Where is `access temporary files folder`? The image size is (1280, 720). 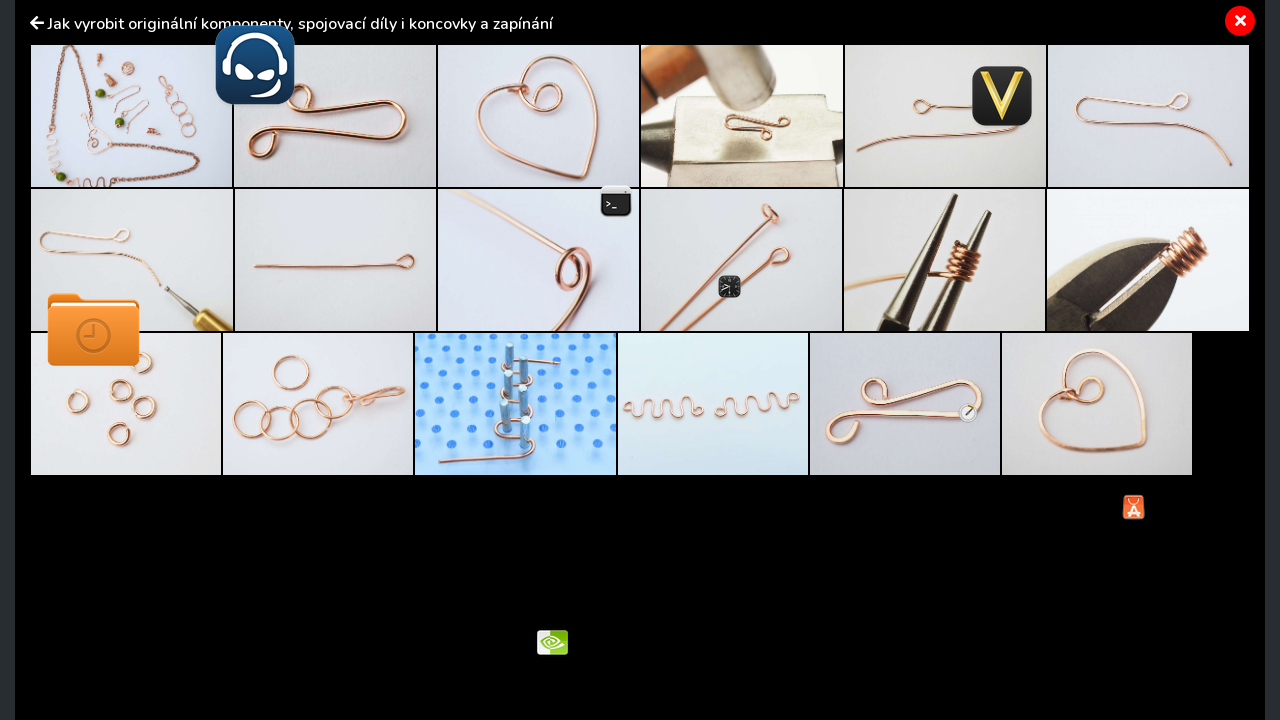 access temporary files folder is located at coordinates (93, 329).